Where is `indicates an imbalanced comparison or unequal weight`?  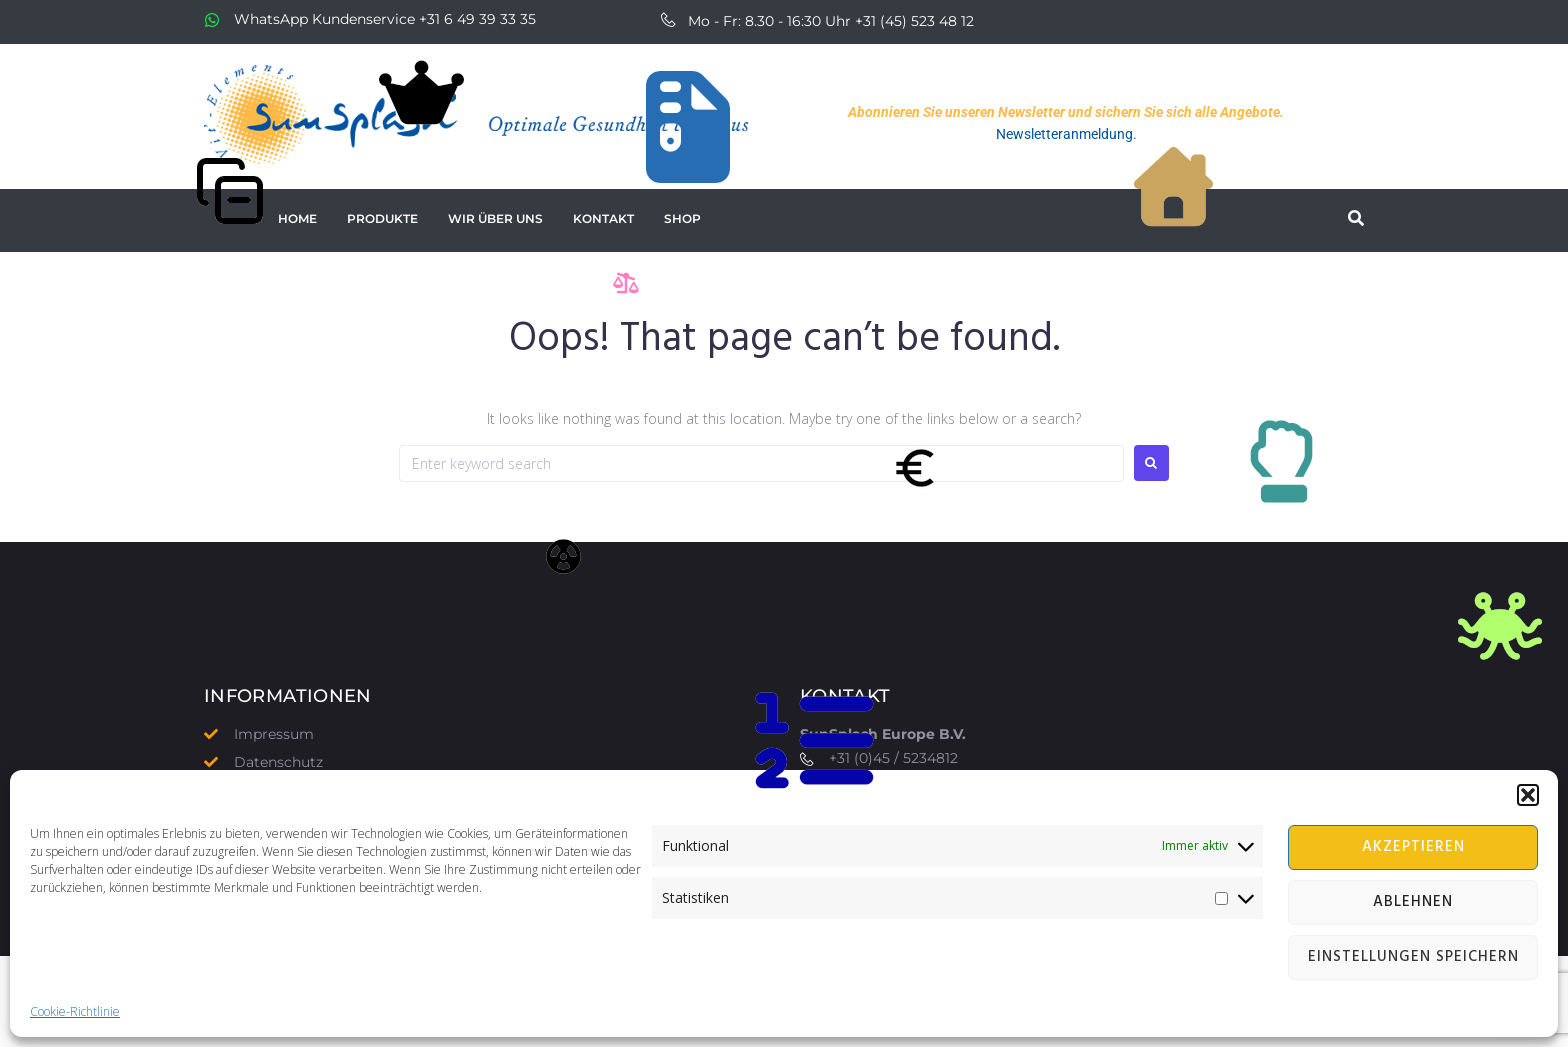
indicates an imbalanced comparison or unequal weight is located at coordinates (626, 283).